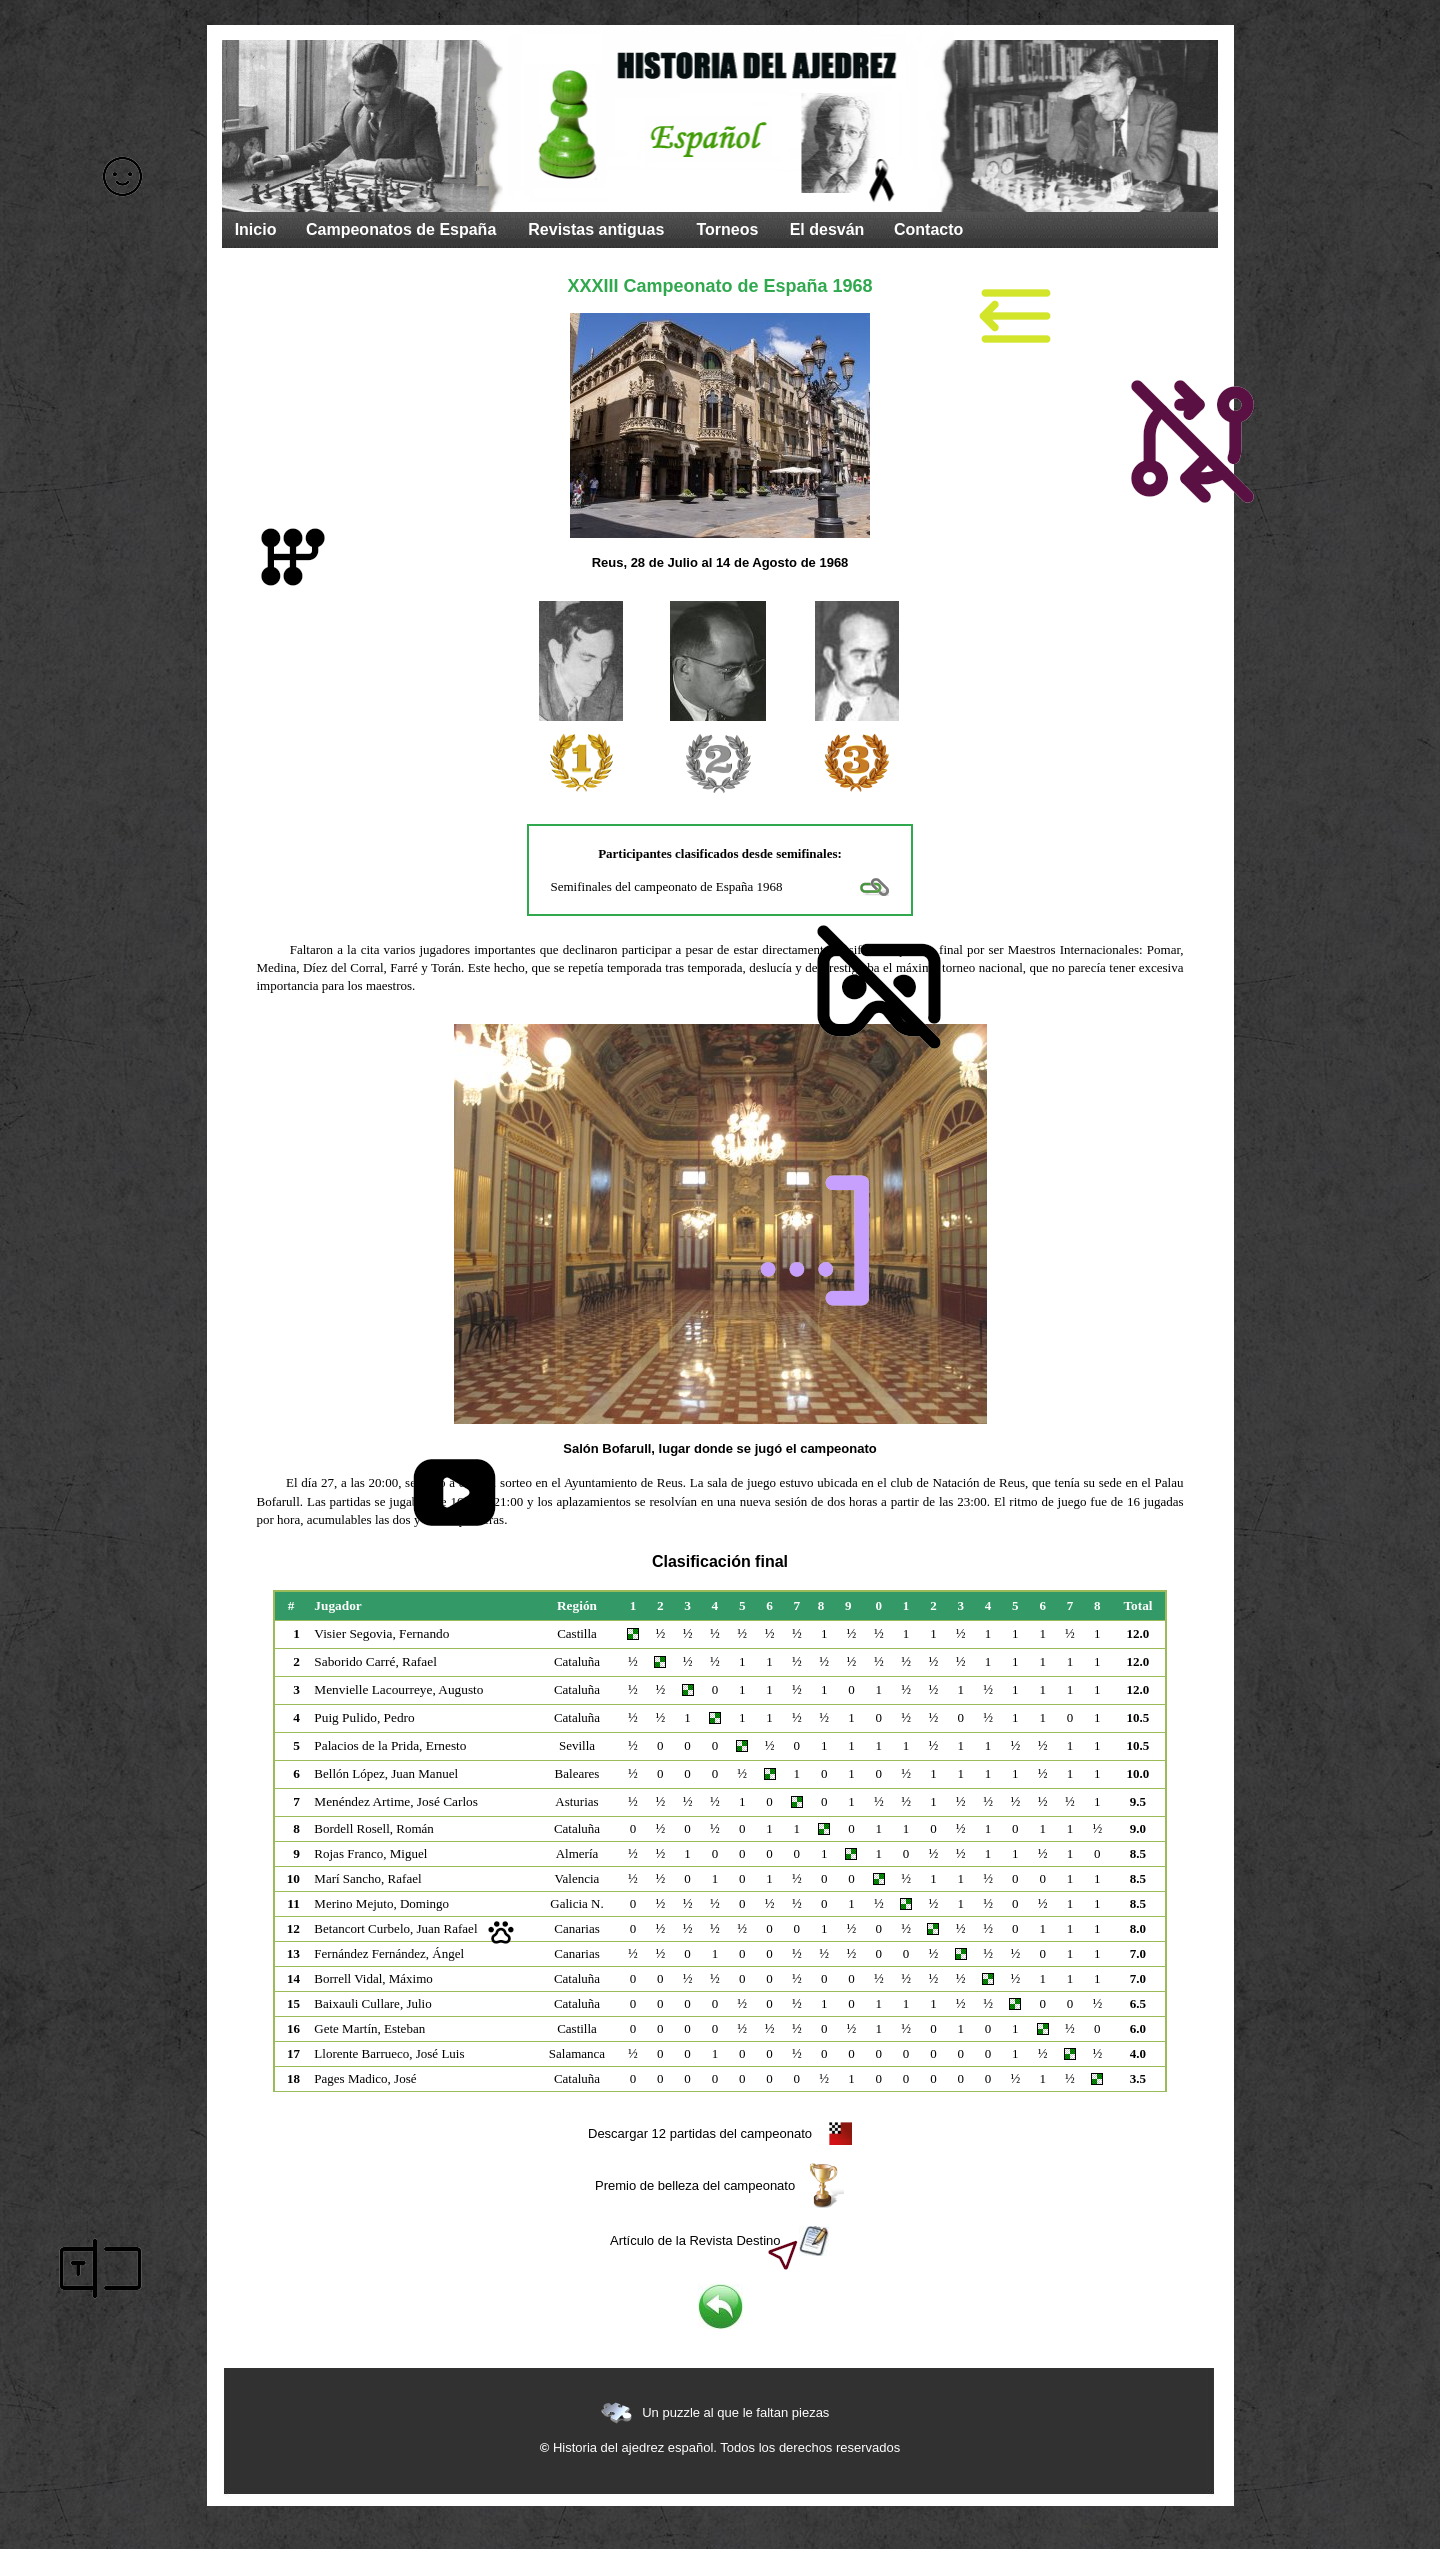  What do you see at coordinates (100, 2268) in the screenshot?
I see `enter or edit text in a text field` at bounding box center [100, 2268].